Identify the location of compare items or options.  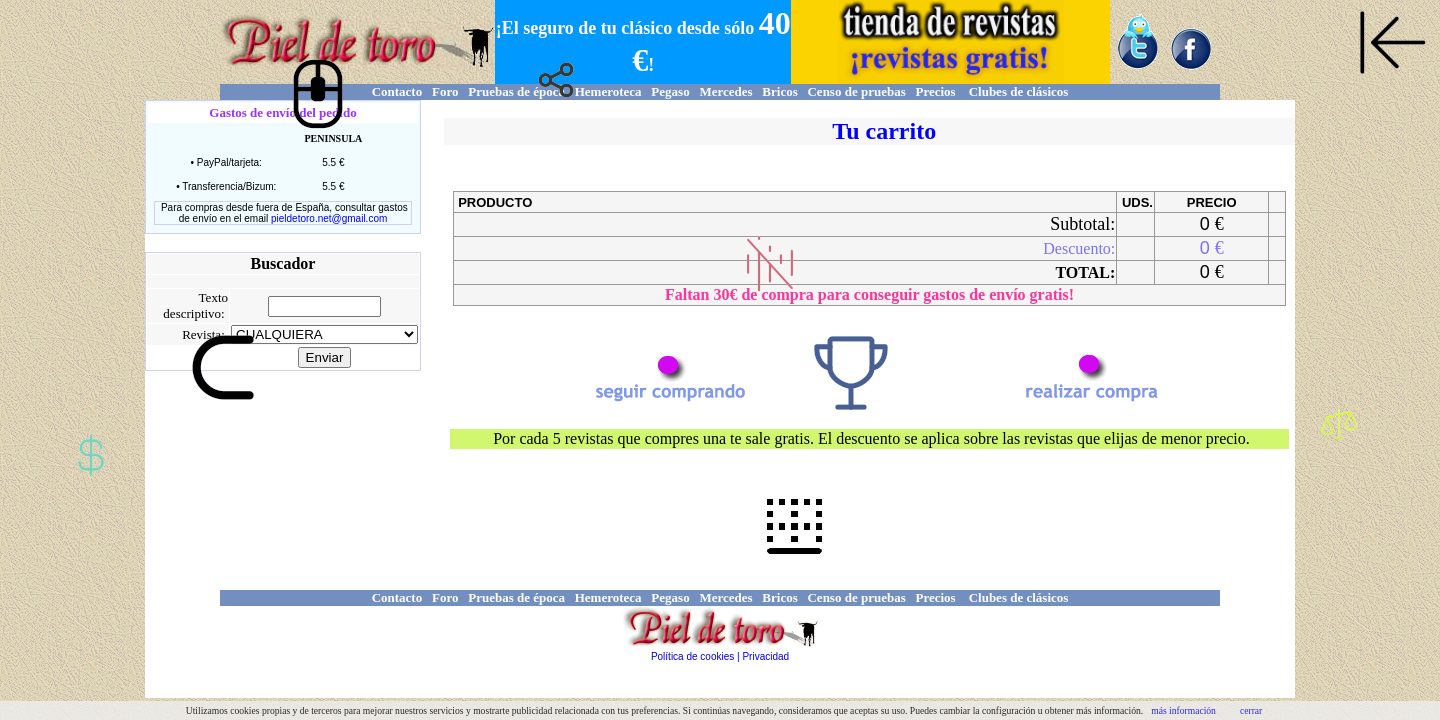
(1339, 424).